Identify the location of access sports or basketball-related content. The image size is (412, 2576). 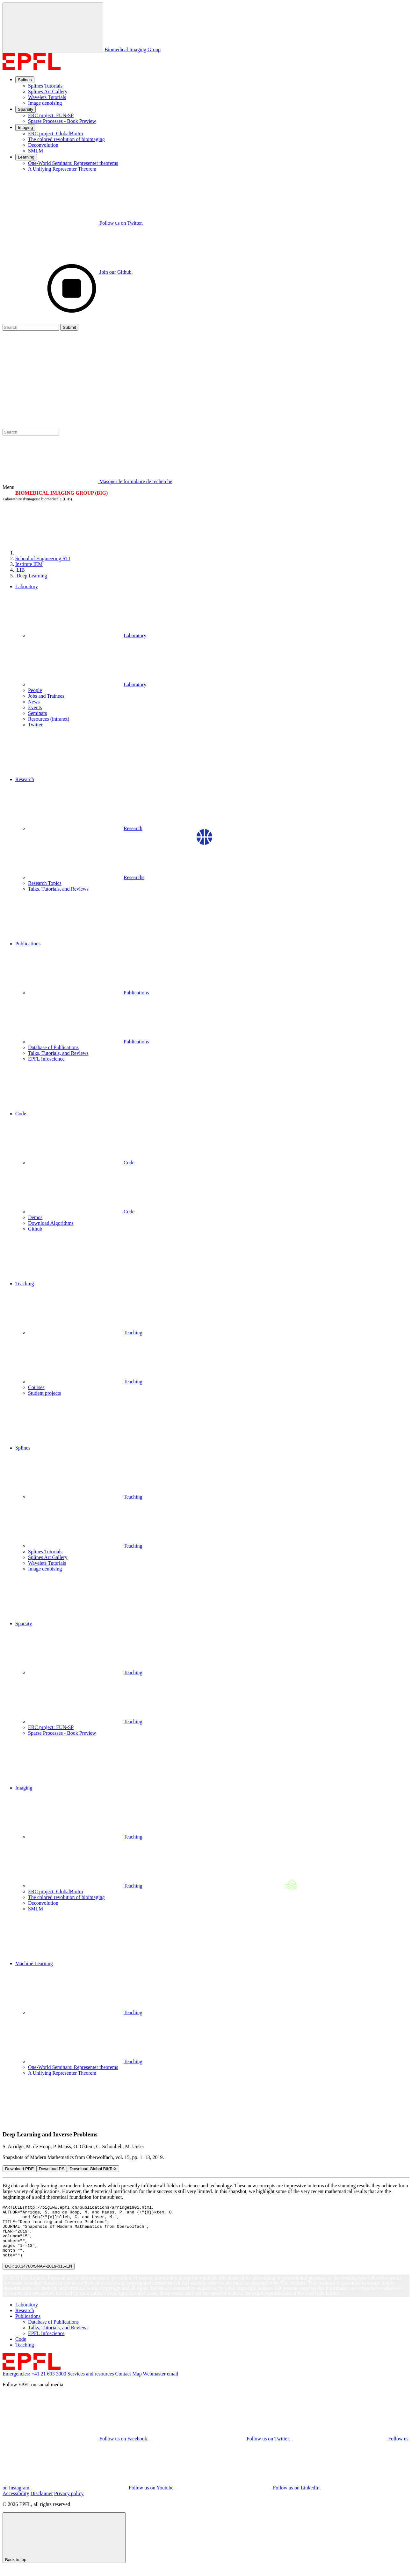
(204, 837).